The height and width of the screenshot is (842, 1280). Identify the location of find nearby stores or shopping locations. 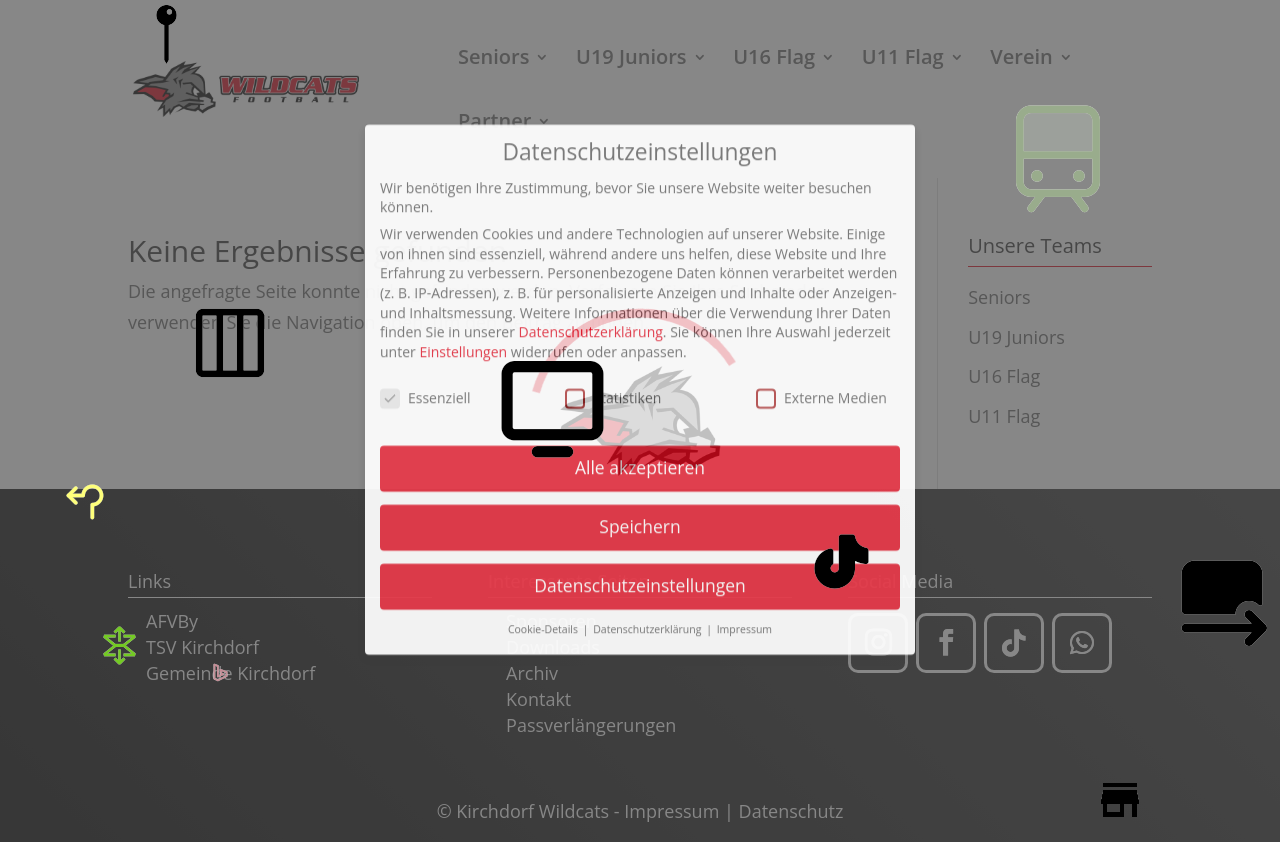
(1120, 800).